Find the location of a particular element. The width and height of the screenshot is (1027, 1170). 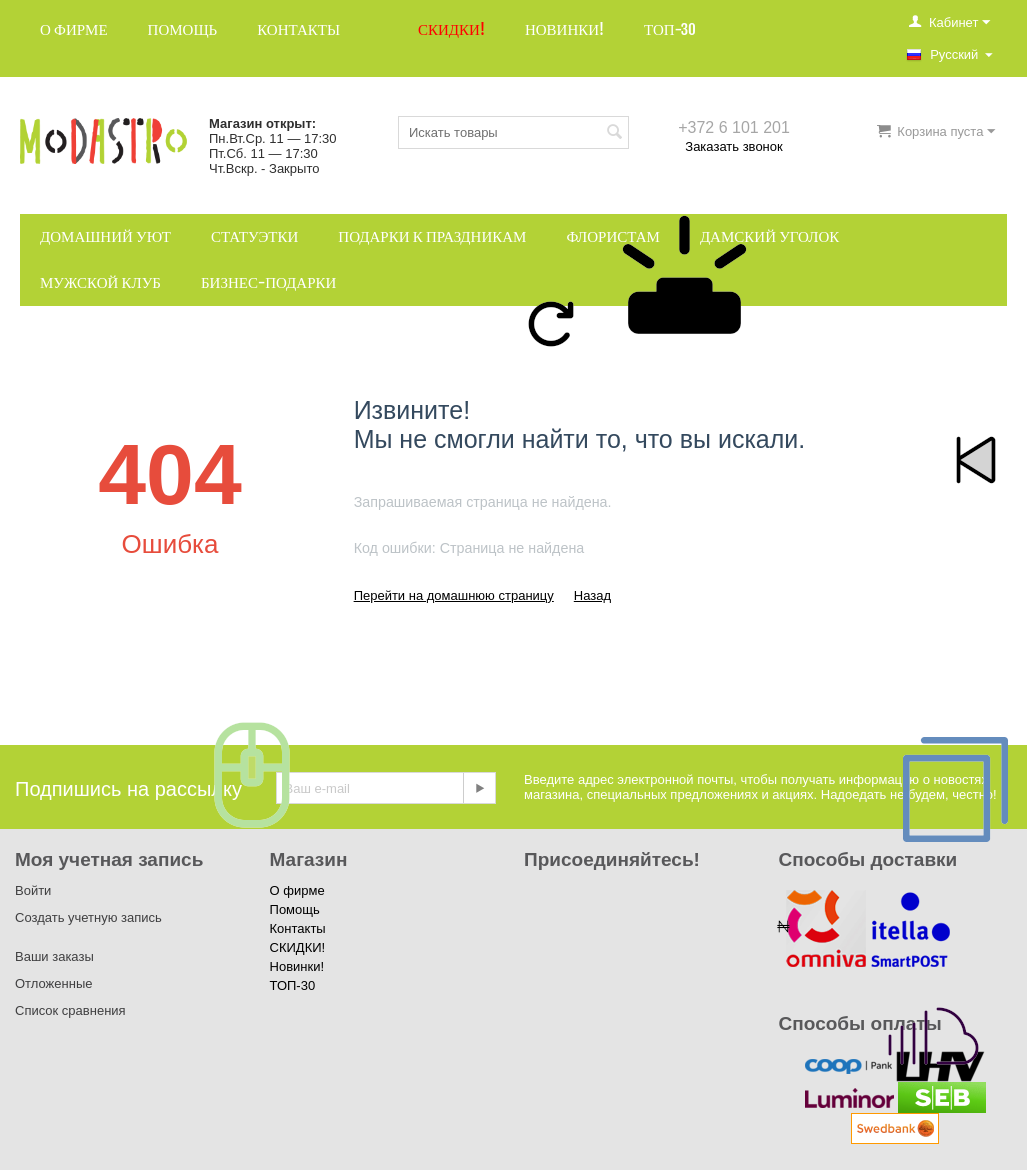

skip to previous track is located at coordinates (976, 460).